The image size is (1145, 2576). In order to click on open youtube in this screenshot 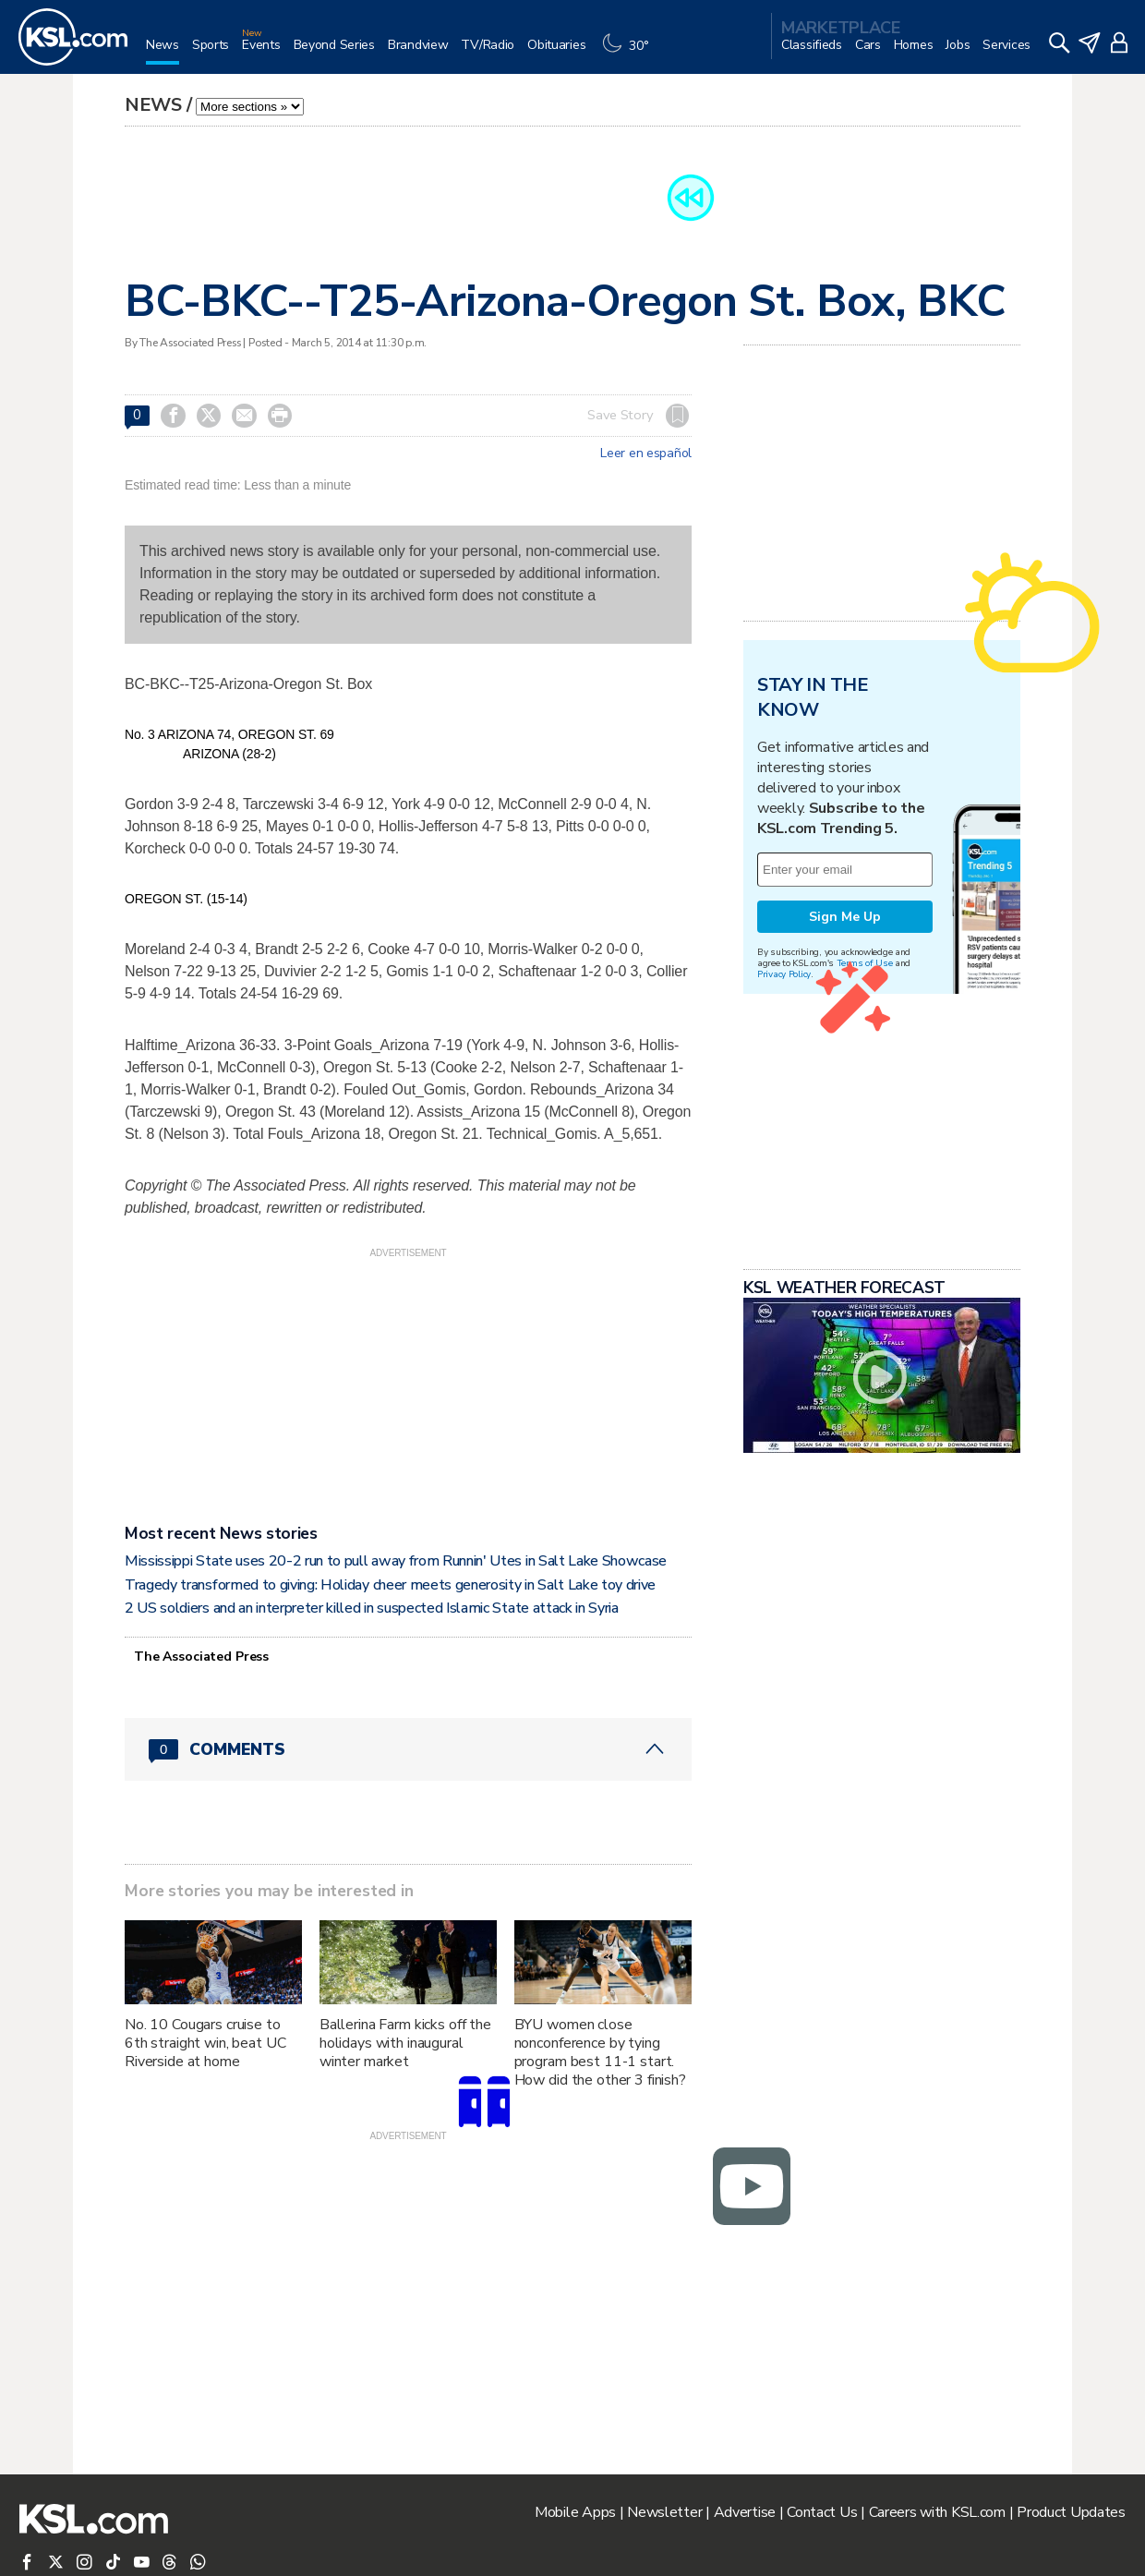, I will do `click(752, 2186)`.